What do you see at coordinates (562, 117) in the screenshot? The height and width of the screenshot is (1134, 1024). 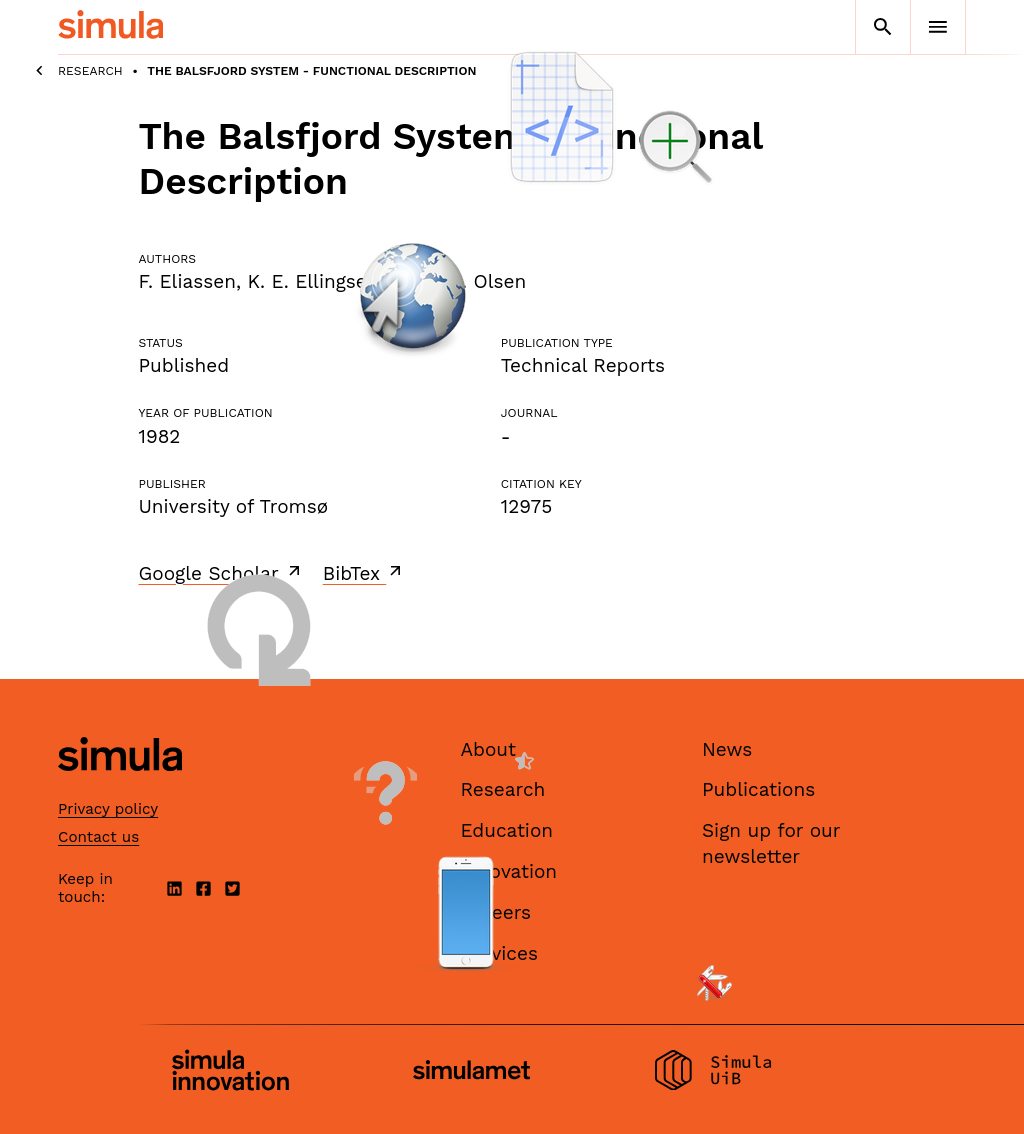 I see `twig template file icon` at bounding box center [562, 117].